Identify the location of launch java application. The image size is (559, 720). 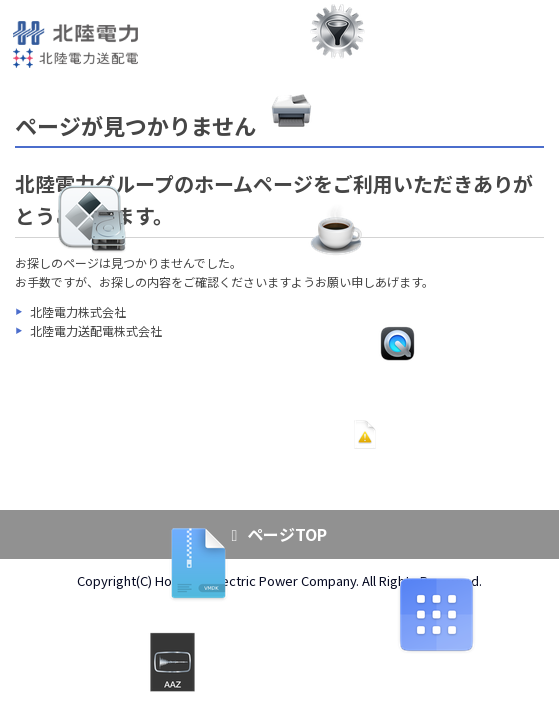
(336, 235).